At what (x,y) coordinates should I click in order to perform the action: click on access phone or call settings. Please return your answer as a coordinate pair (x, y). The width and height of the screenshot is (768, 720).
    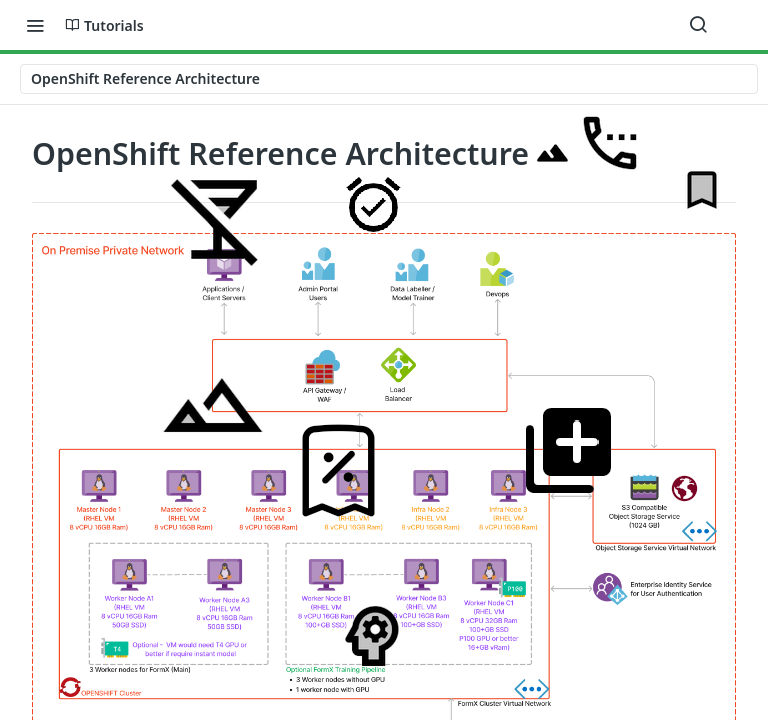
    Looking at the image, I should click on (610, 143).